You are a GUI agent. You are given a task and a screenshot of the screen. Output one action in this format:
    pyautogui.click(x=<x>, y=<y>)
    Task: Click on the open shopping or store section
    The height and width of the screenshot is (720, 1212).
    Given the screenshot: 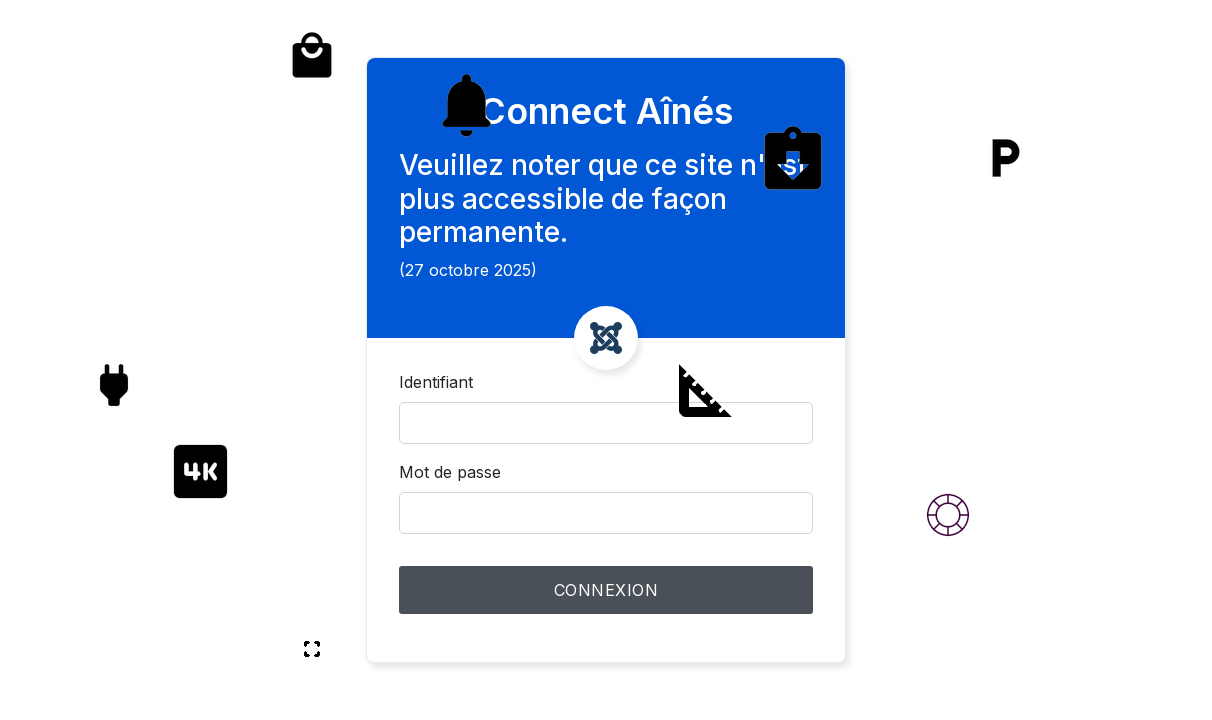 What is the action you would take?
    pyautogui.click(x=312, y=56)
    